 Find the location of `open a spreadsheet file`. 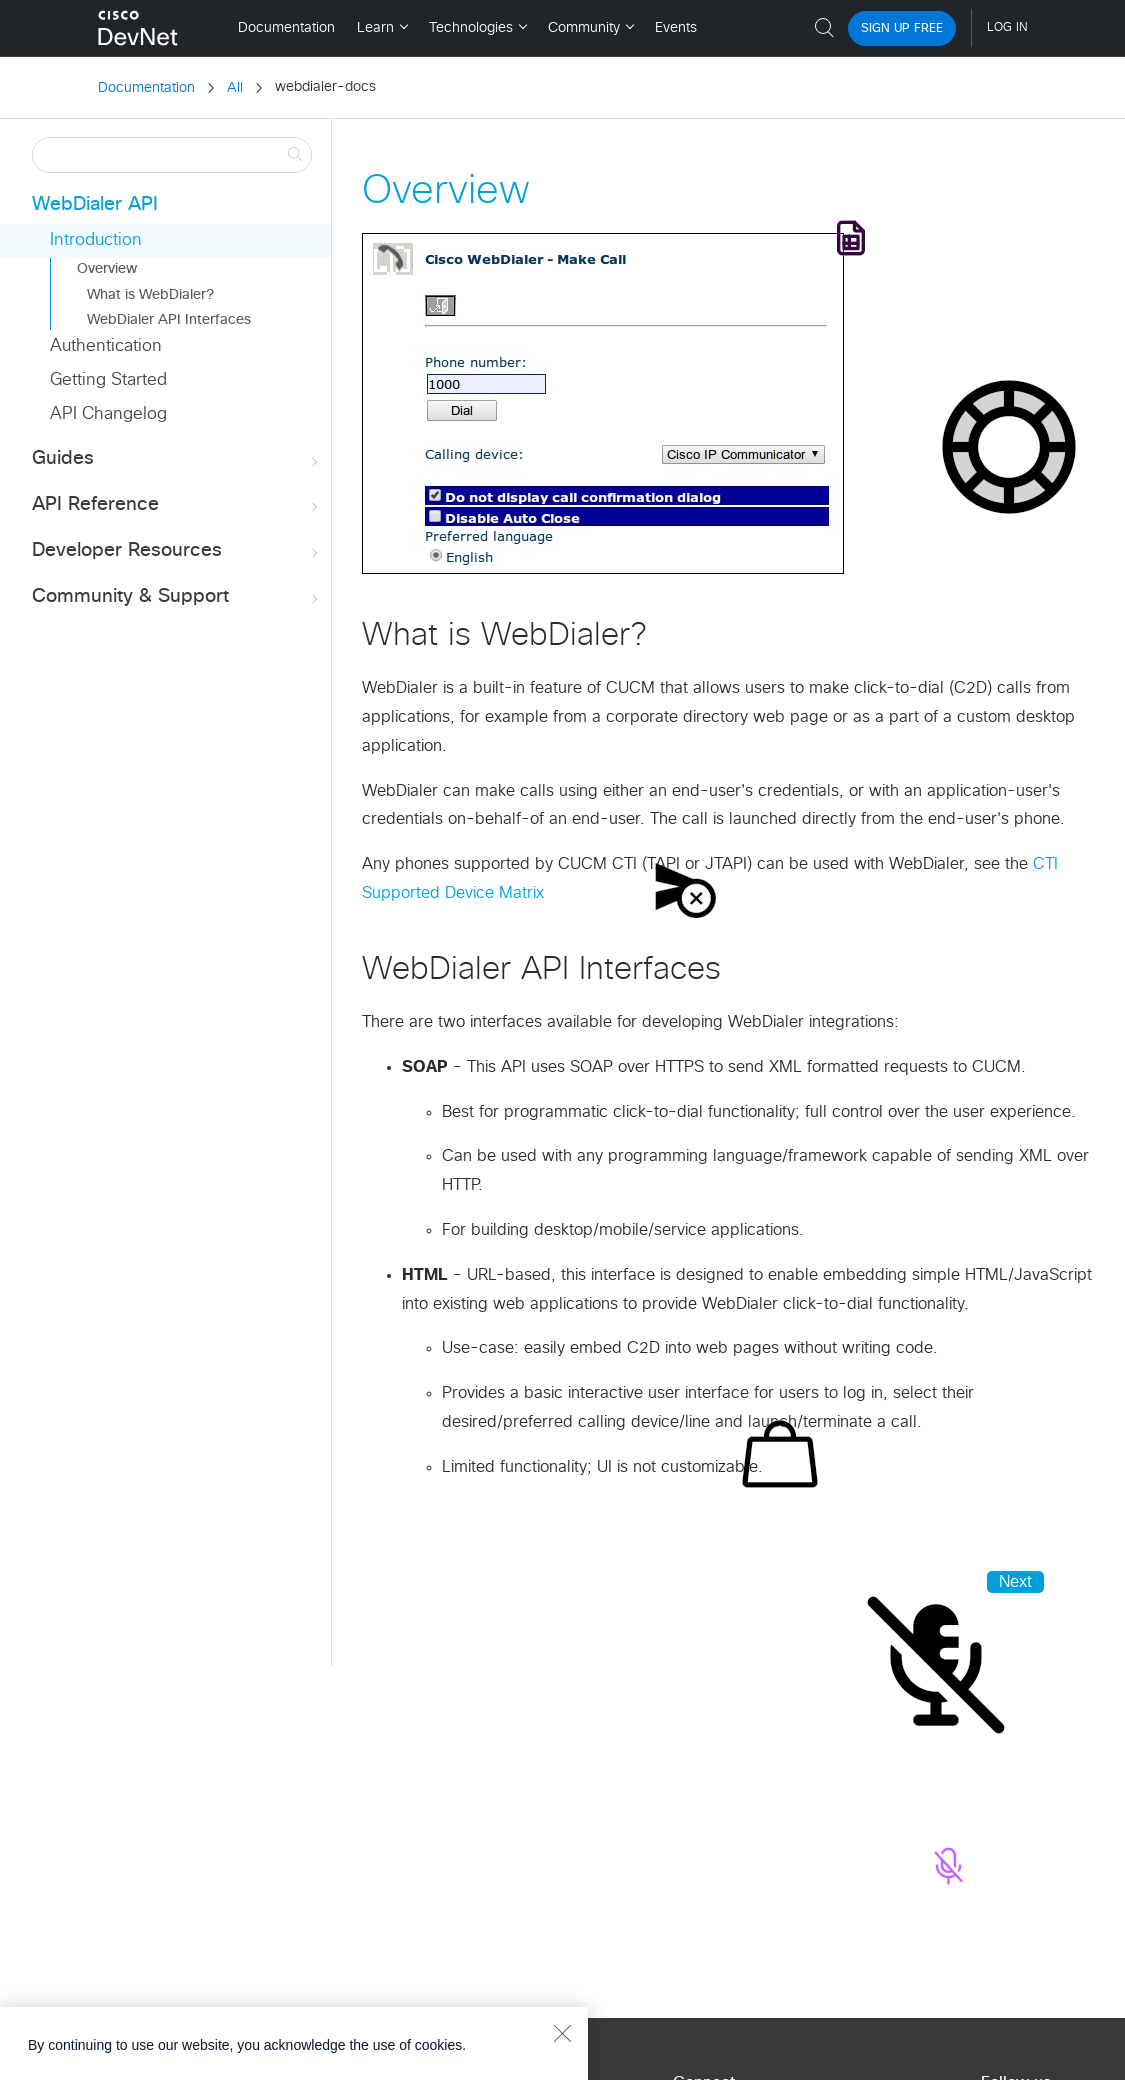

open a spreadsheet file is located at coordinates (851, 238).